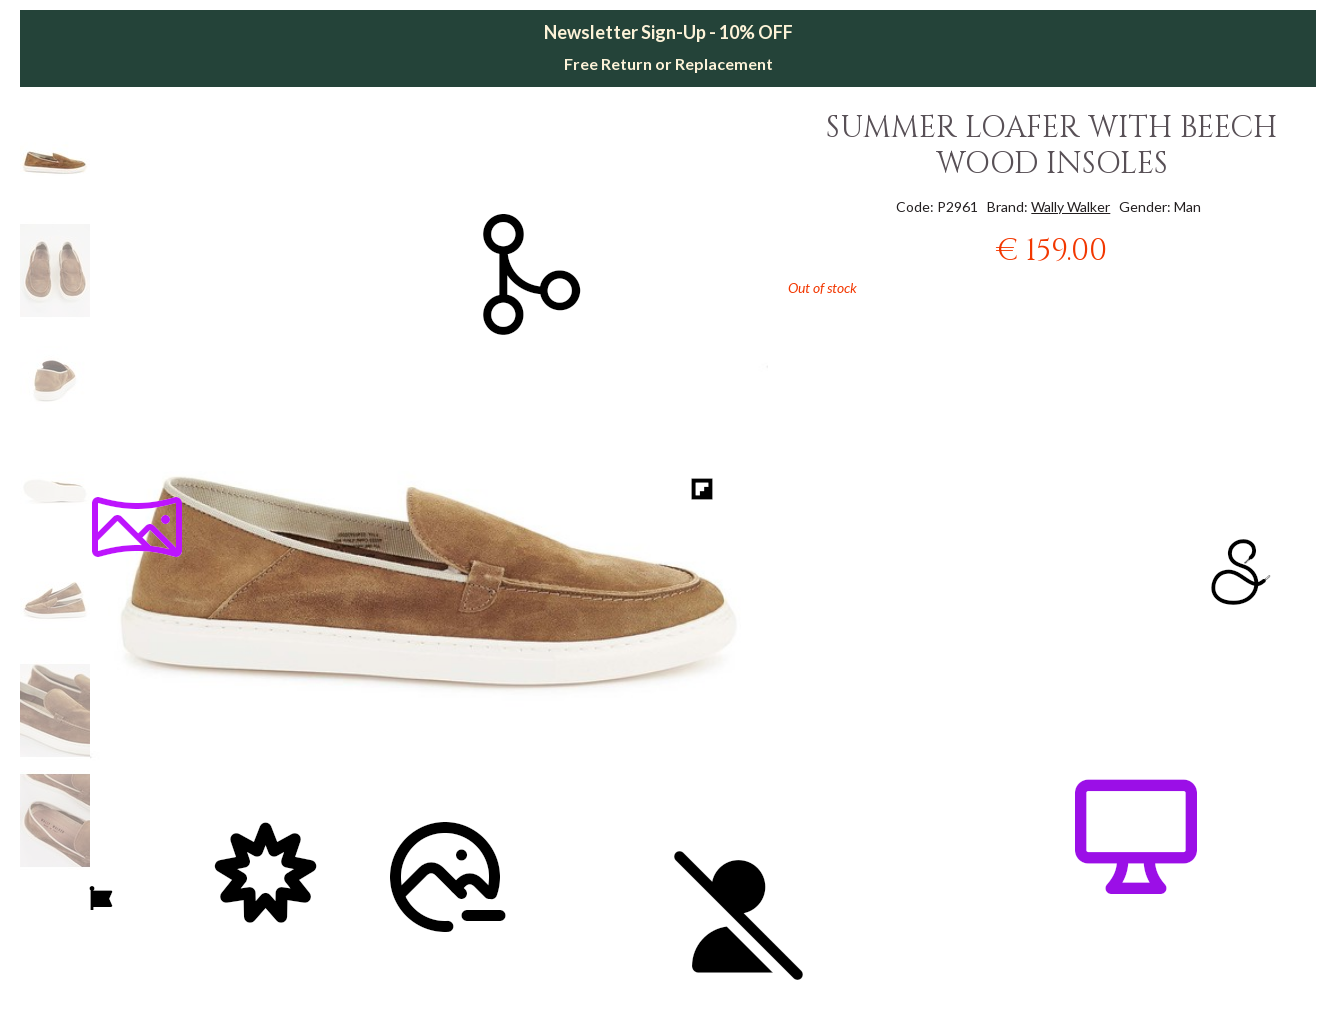 The width and height of the screenshot is (1336, 1029). Describe the element at coordinates (137, 527) in the screenshot. I see `view panorama photos` at that location.